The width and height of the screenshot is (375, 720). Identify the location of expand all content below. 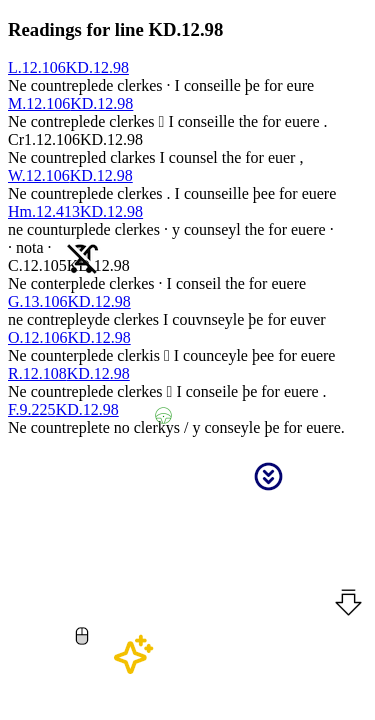
(268, 476).